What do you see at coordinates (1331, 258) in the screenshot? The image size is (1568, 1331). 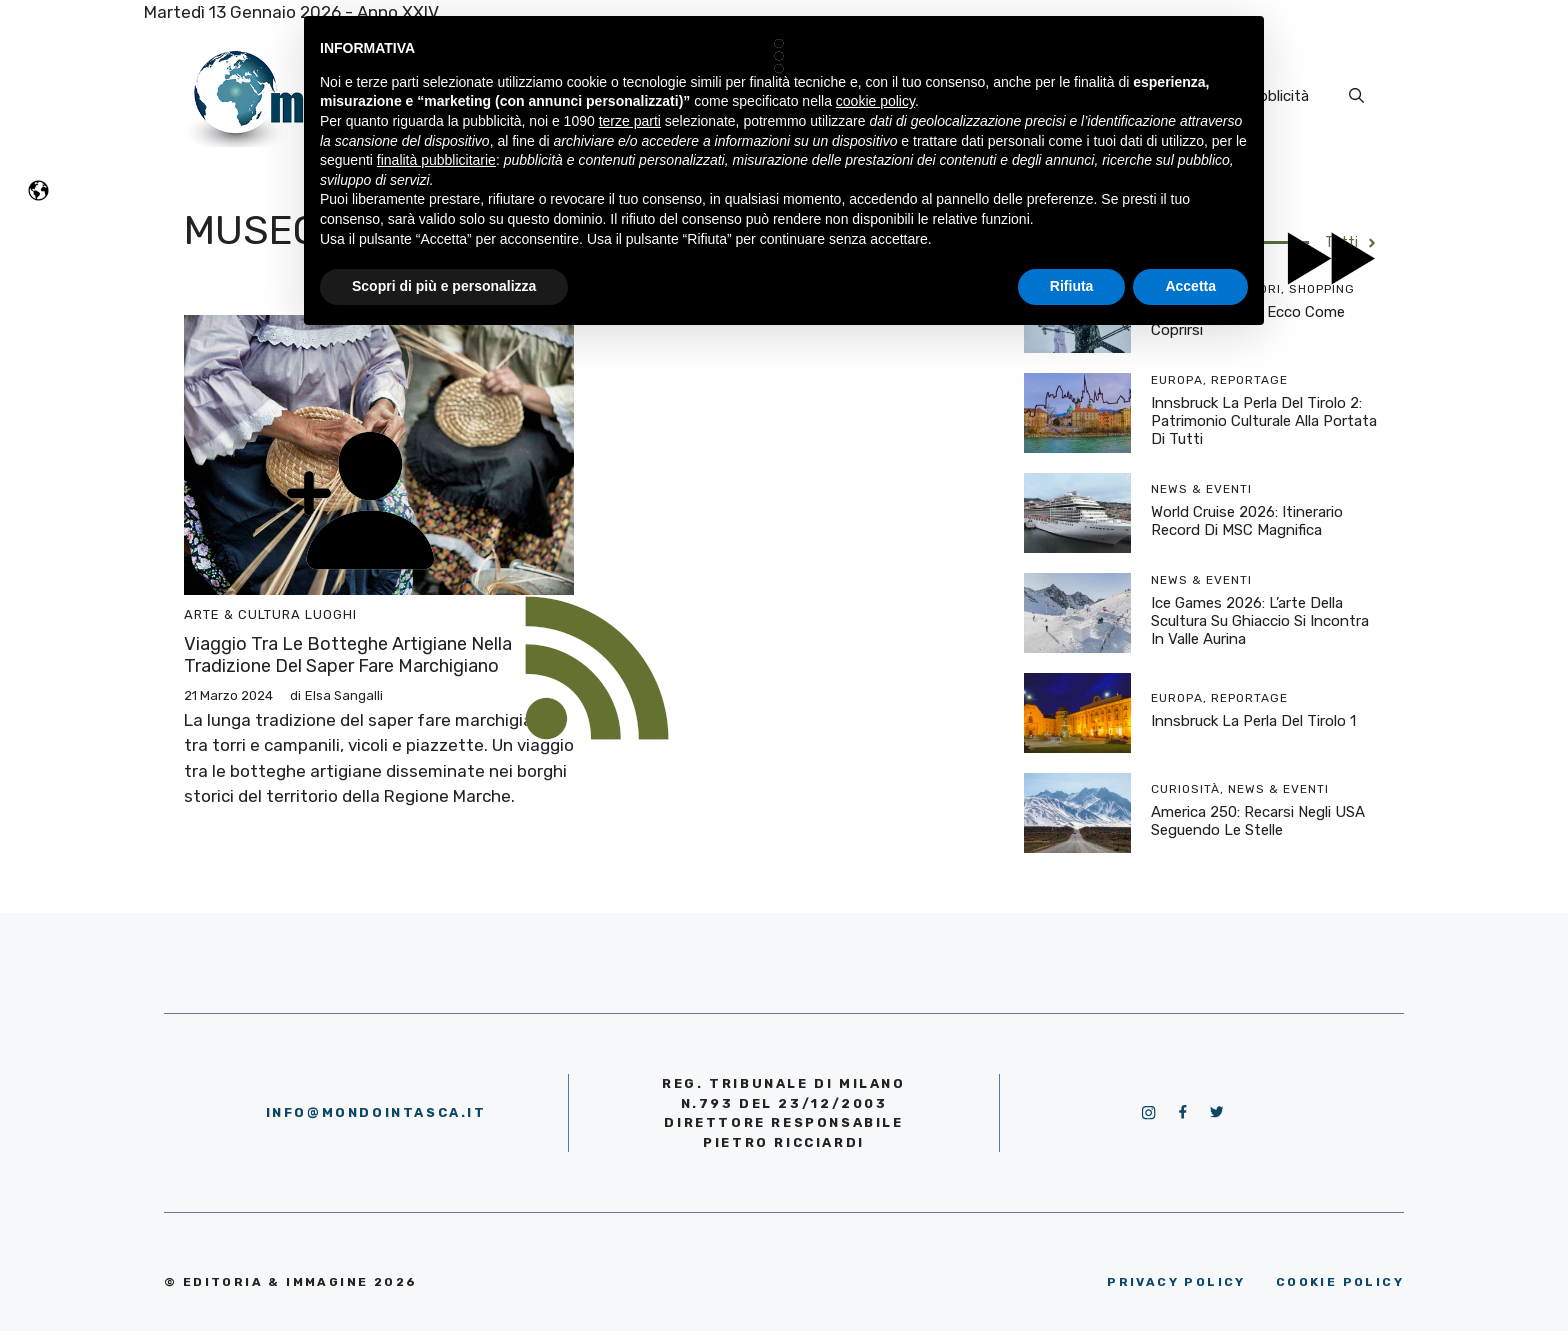 I see `skip to next track` at bounding box center [1331, 258].